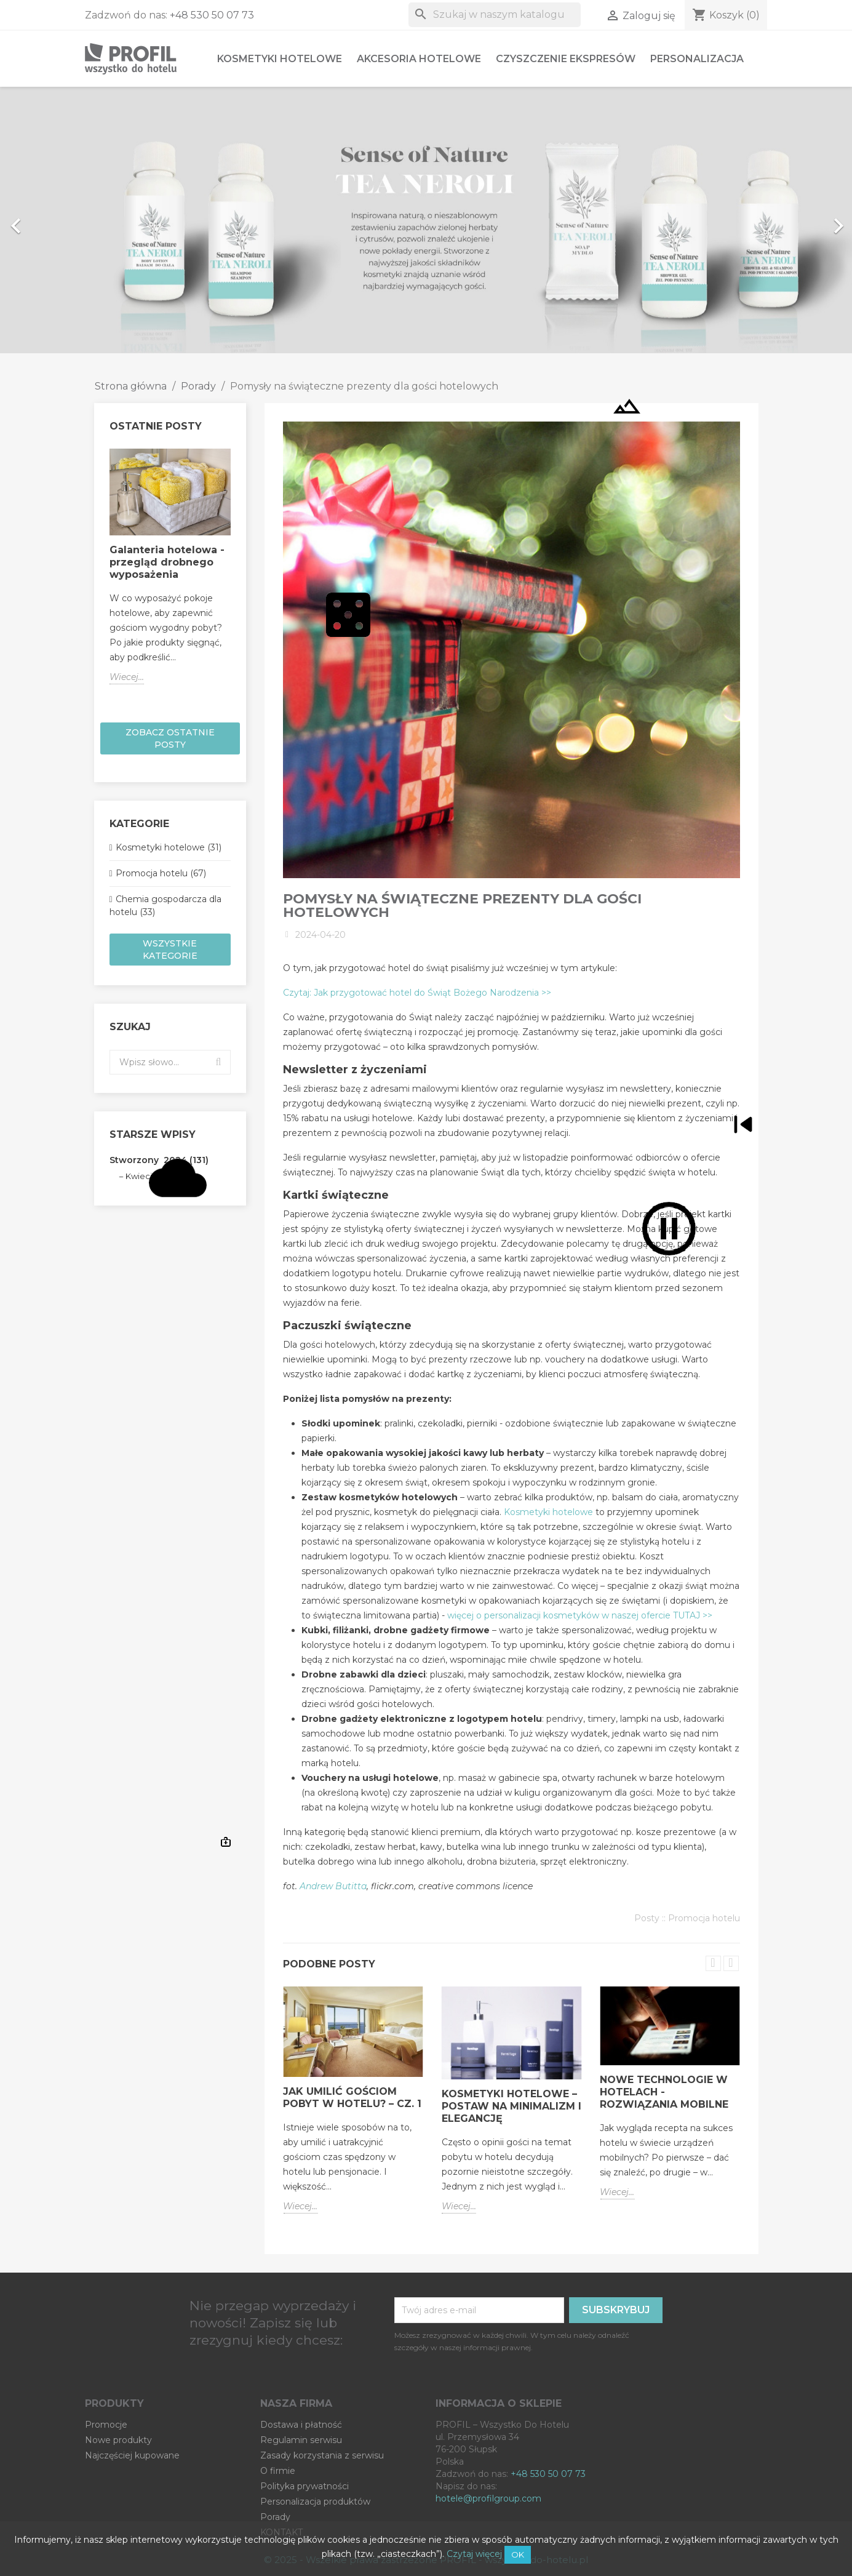 This screenshot has height=2576, width=852. What do you see at coordinates (348, 615) in the screenshot?
I see `access casino or gambling games` at bounding box center [348, 615].